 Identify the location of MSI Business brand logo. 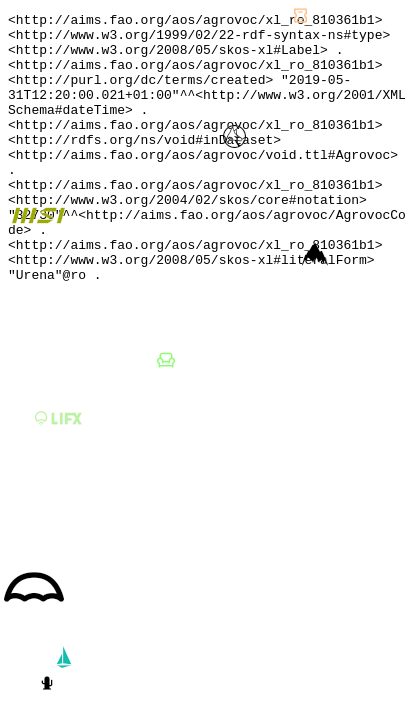
(38, 215).